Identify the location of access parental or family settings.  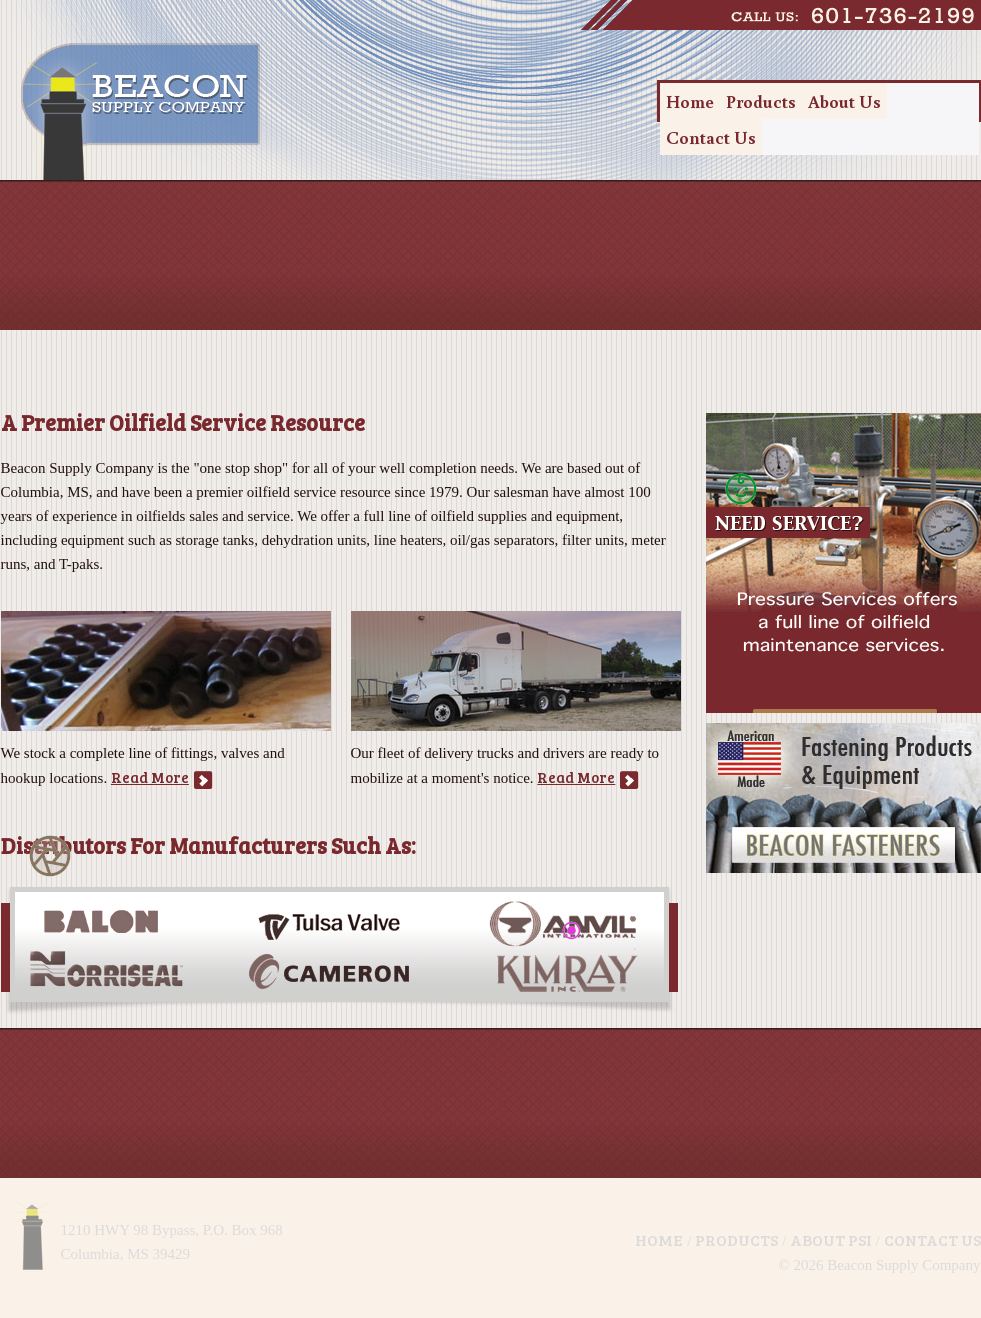
(741, 489).